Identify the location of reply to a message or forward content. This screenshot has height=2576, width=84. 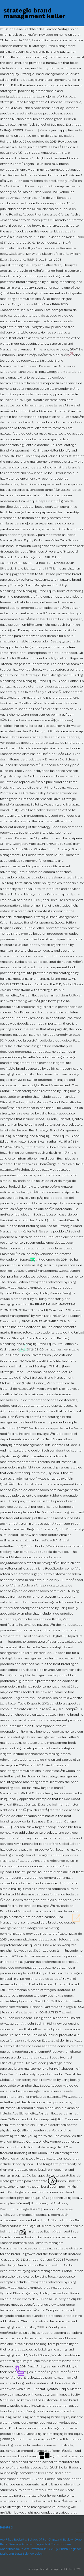
(69, 354).